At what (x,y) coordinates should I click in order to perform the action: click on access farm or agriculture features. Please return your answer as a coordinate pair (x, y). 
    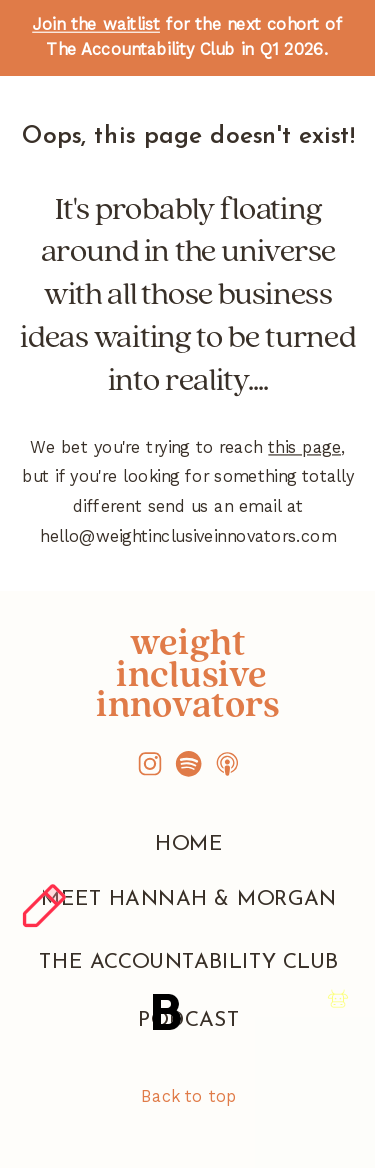
    Looking at the image, I should click on (338, 999).